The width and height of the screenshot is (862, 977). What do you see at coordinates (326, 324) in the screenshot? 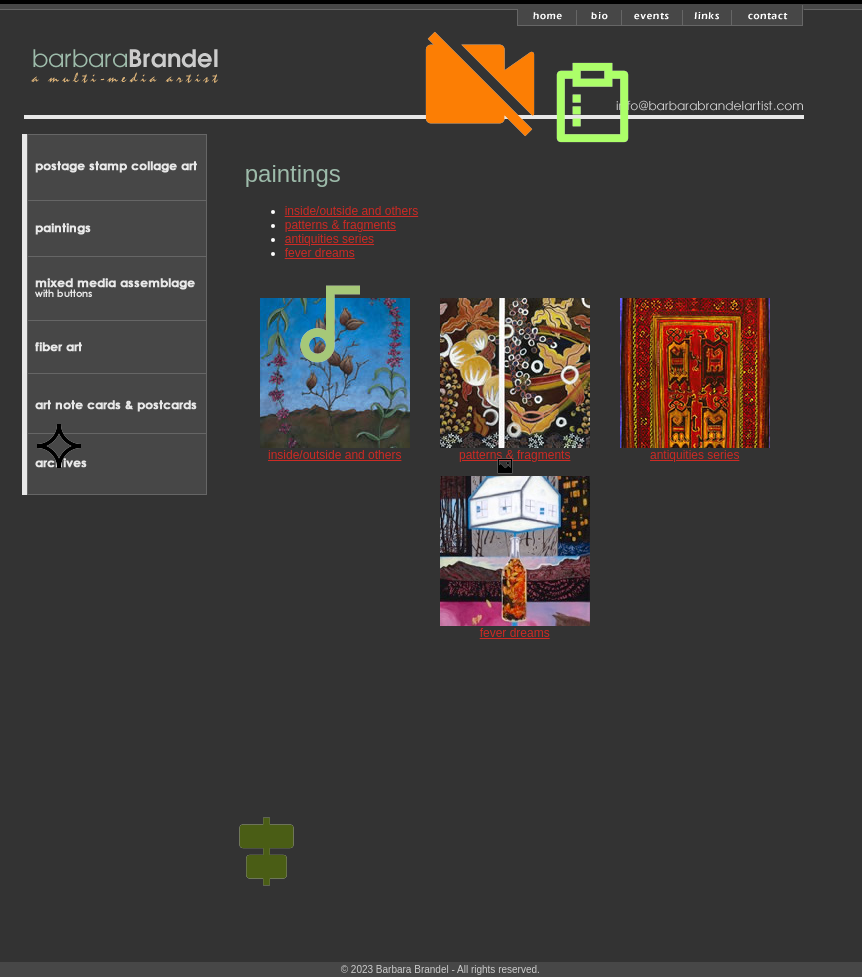
I see `access music library or audio files` at bounding box center [326, 324].